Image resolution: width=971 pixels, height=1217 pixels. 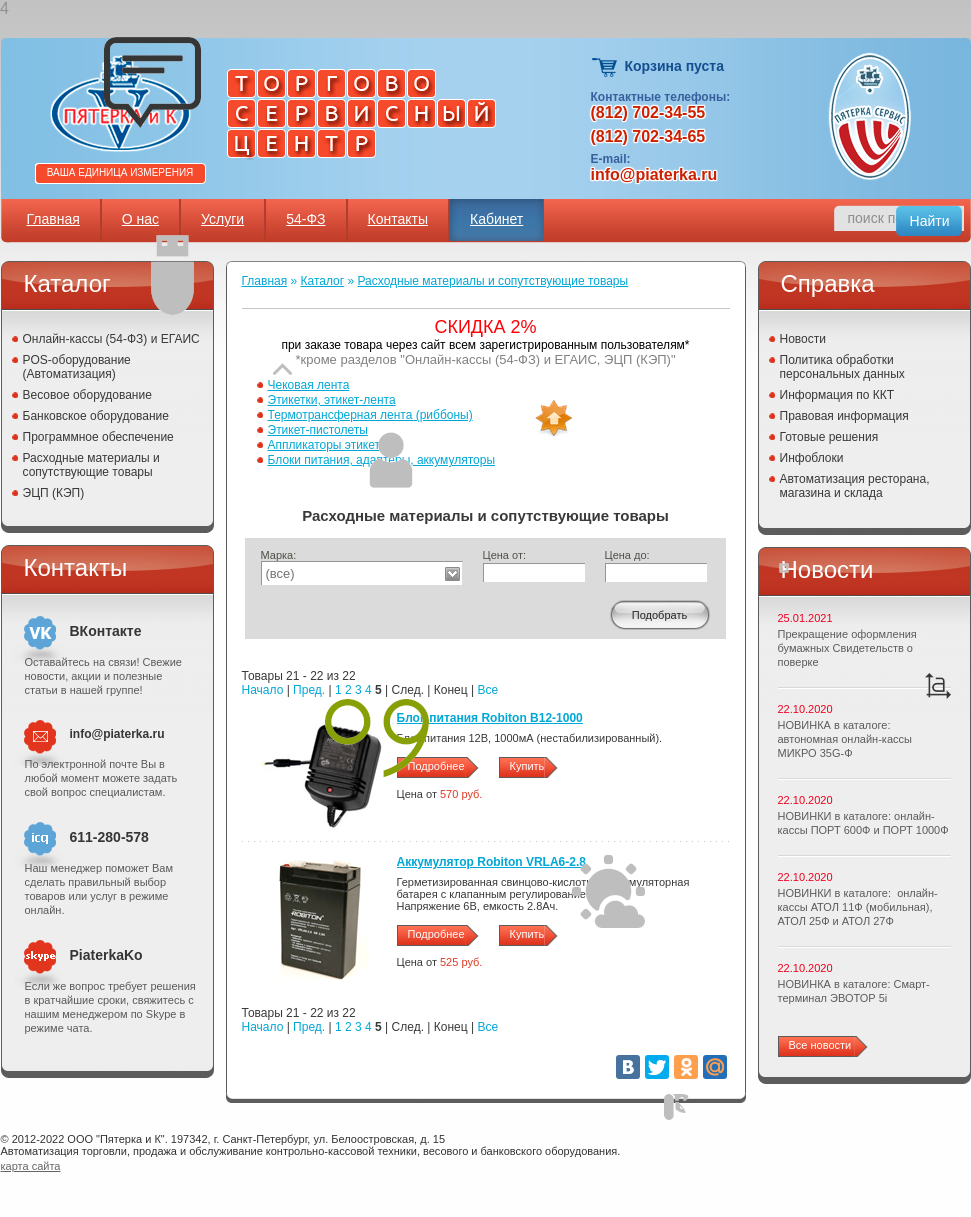 What do you see at coordinates (784, 568) in the screenshot?
I see `maximize the current window to full screen` at bounding box center [784, 568].